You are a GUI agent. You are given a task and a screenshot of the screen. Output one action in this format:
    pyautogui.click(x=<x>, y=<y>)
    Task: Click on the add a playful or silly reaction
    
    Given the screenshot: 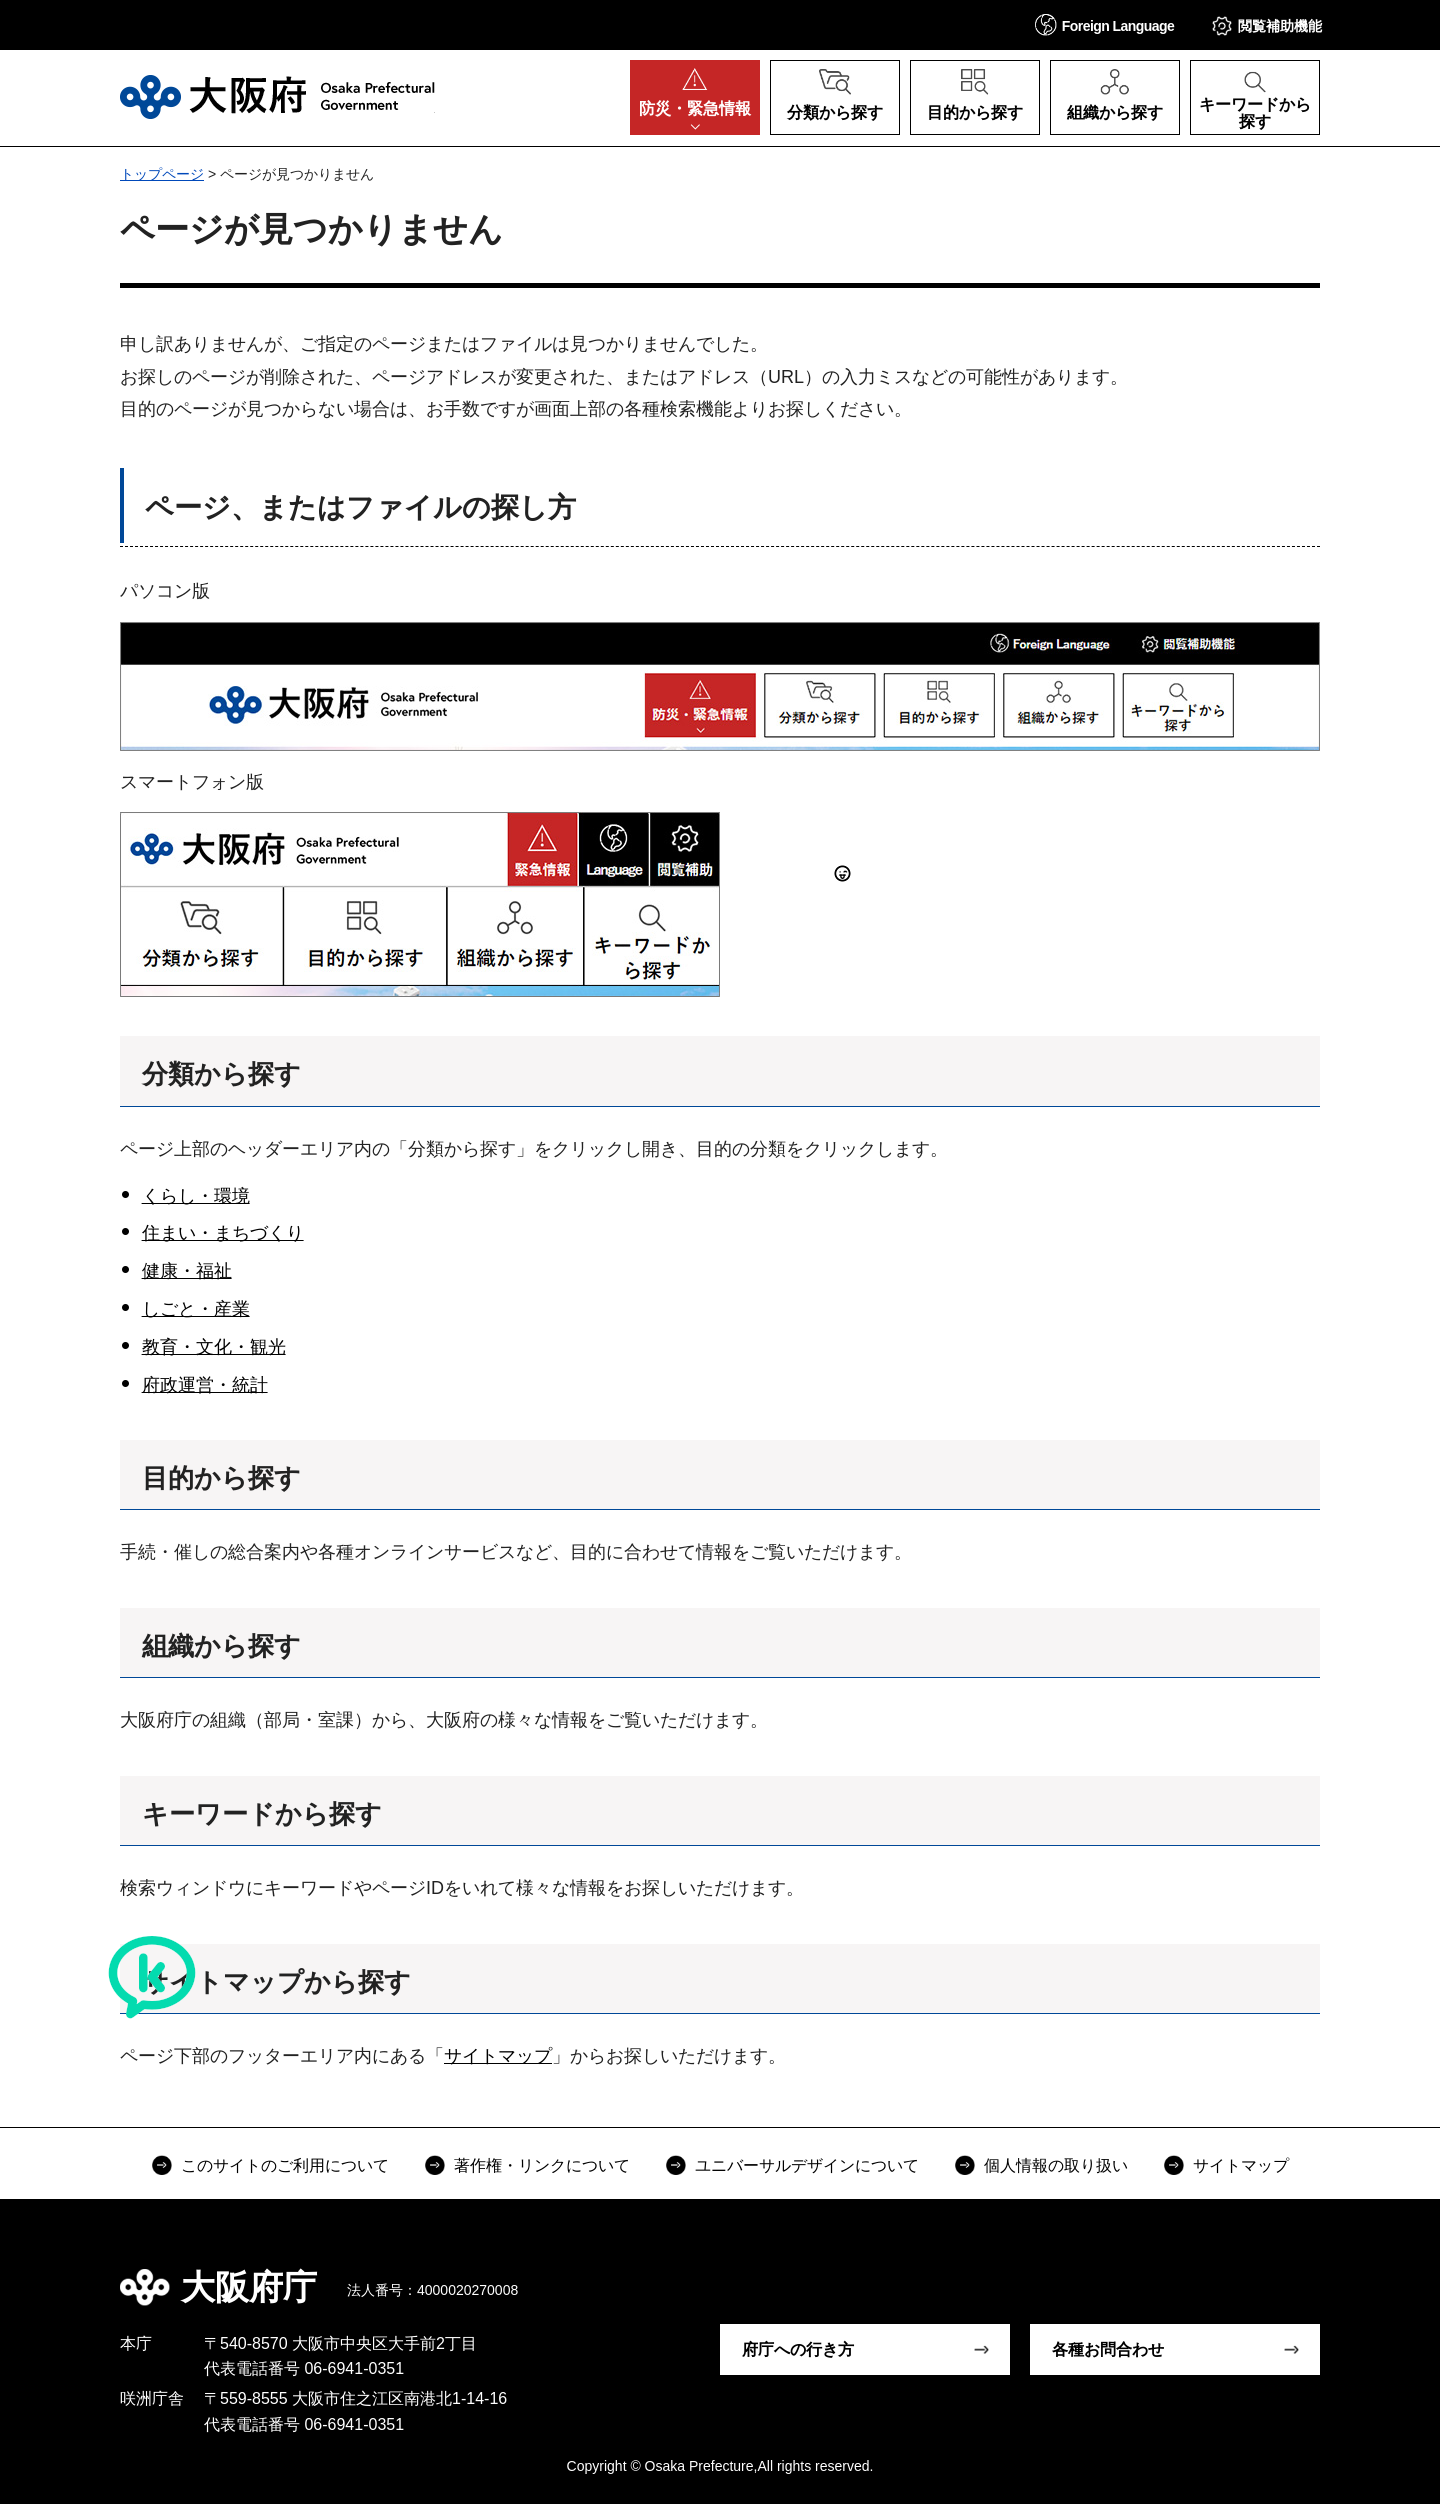 What is the action you would take?
    pyautogui.click(x=842, y=873)
    